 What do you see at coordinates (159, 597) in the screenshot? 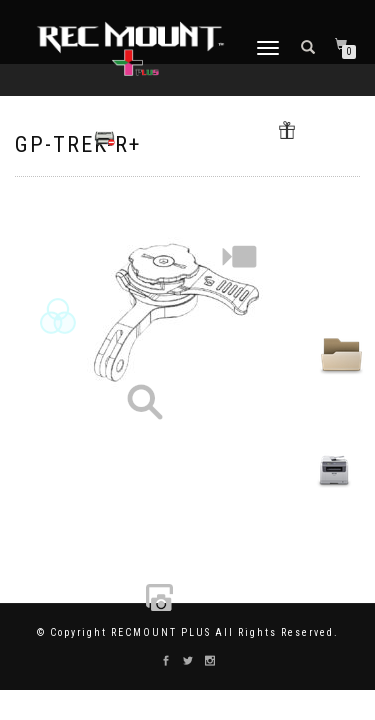
I see `take a screenshot` at bounding box center [159, 597].